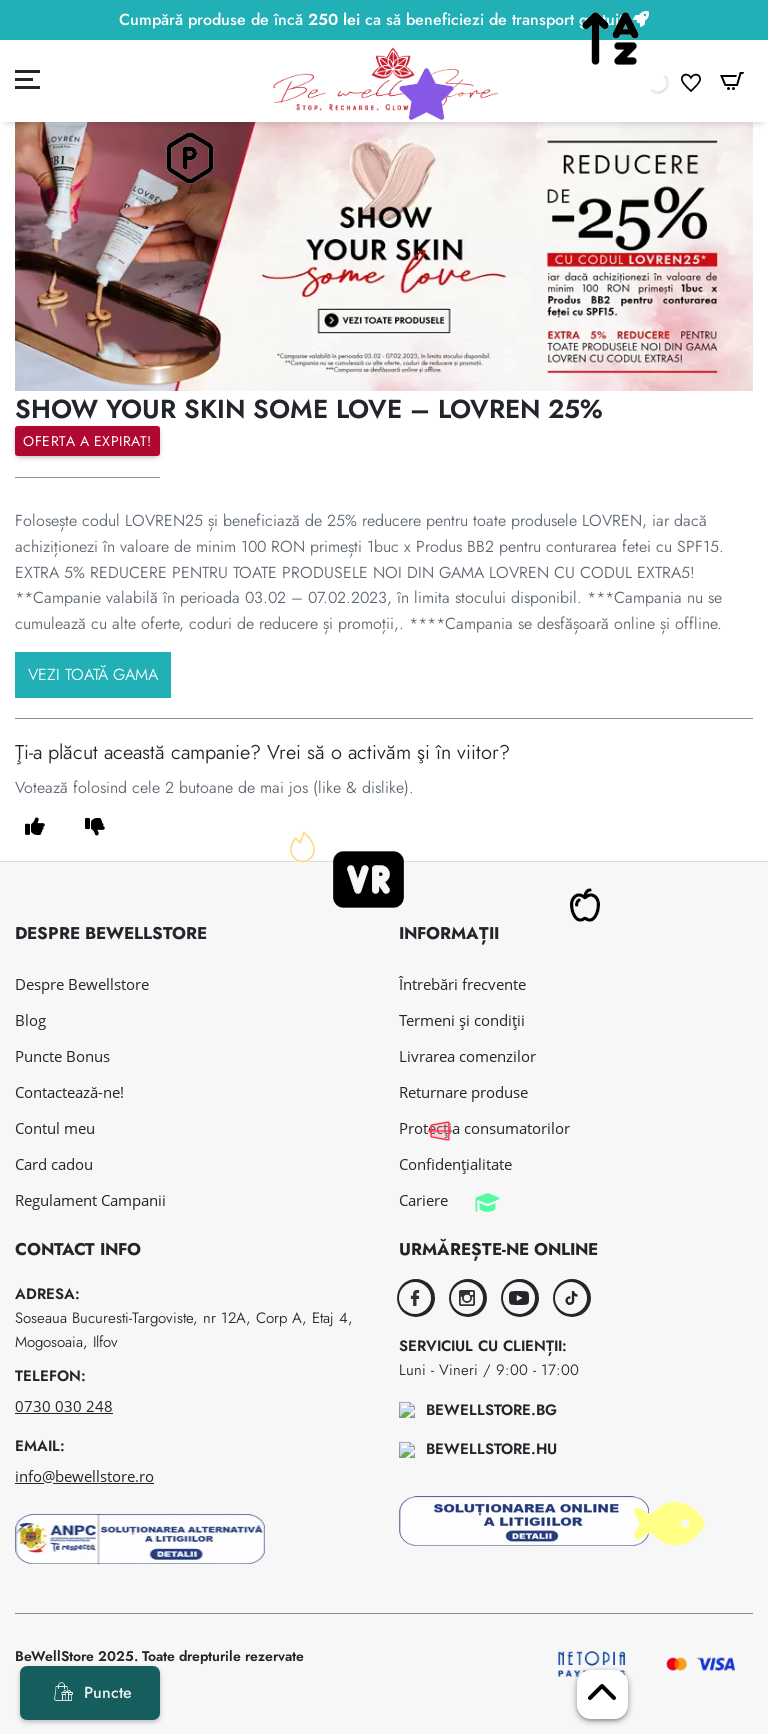 The image size is (768, 1734). I want to click on indicates parking available or parking location, so click(190, 158).